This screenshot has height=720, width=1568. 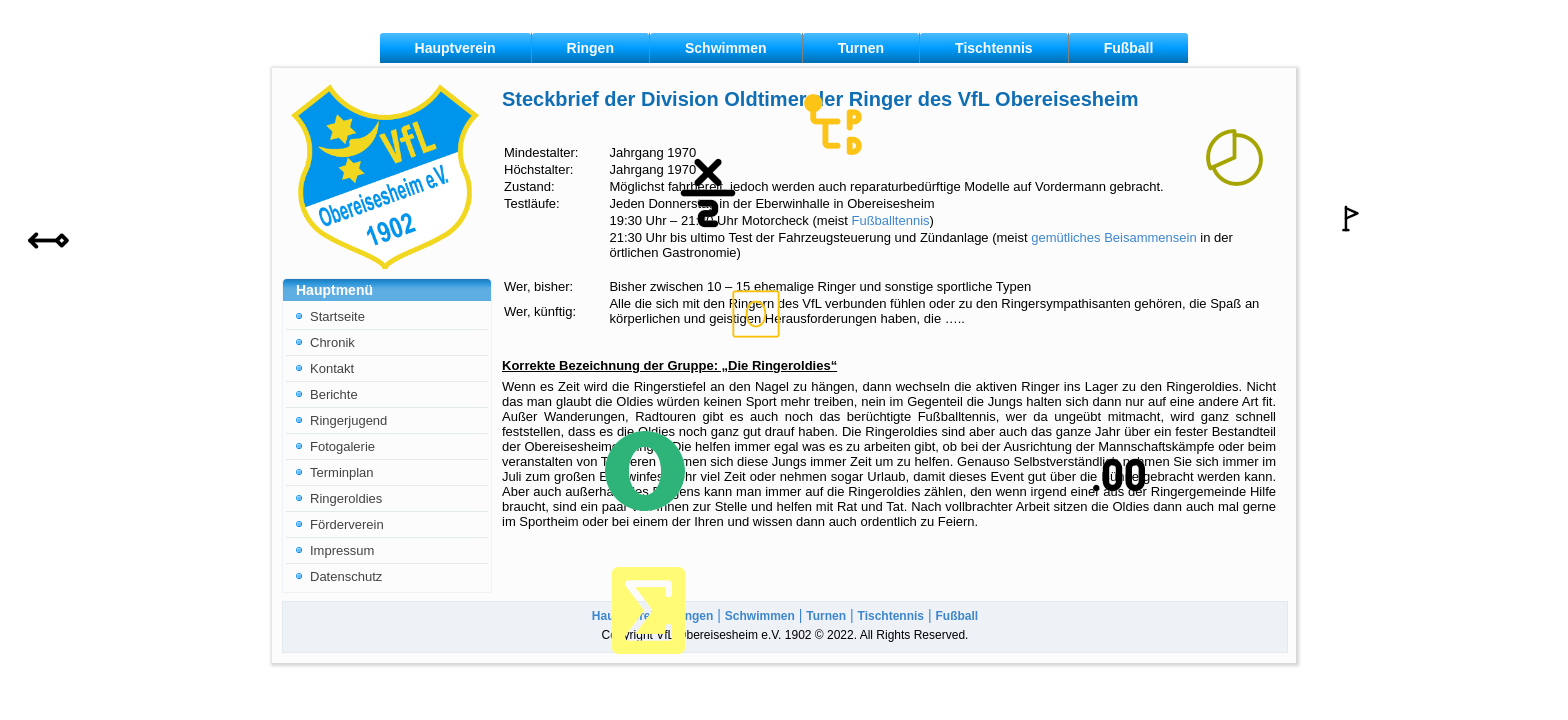 What do you see at coordinates (645, 471) in the screenshot?
I see `open Opera browser` at bounding box center [645, 471].